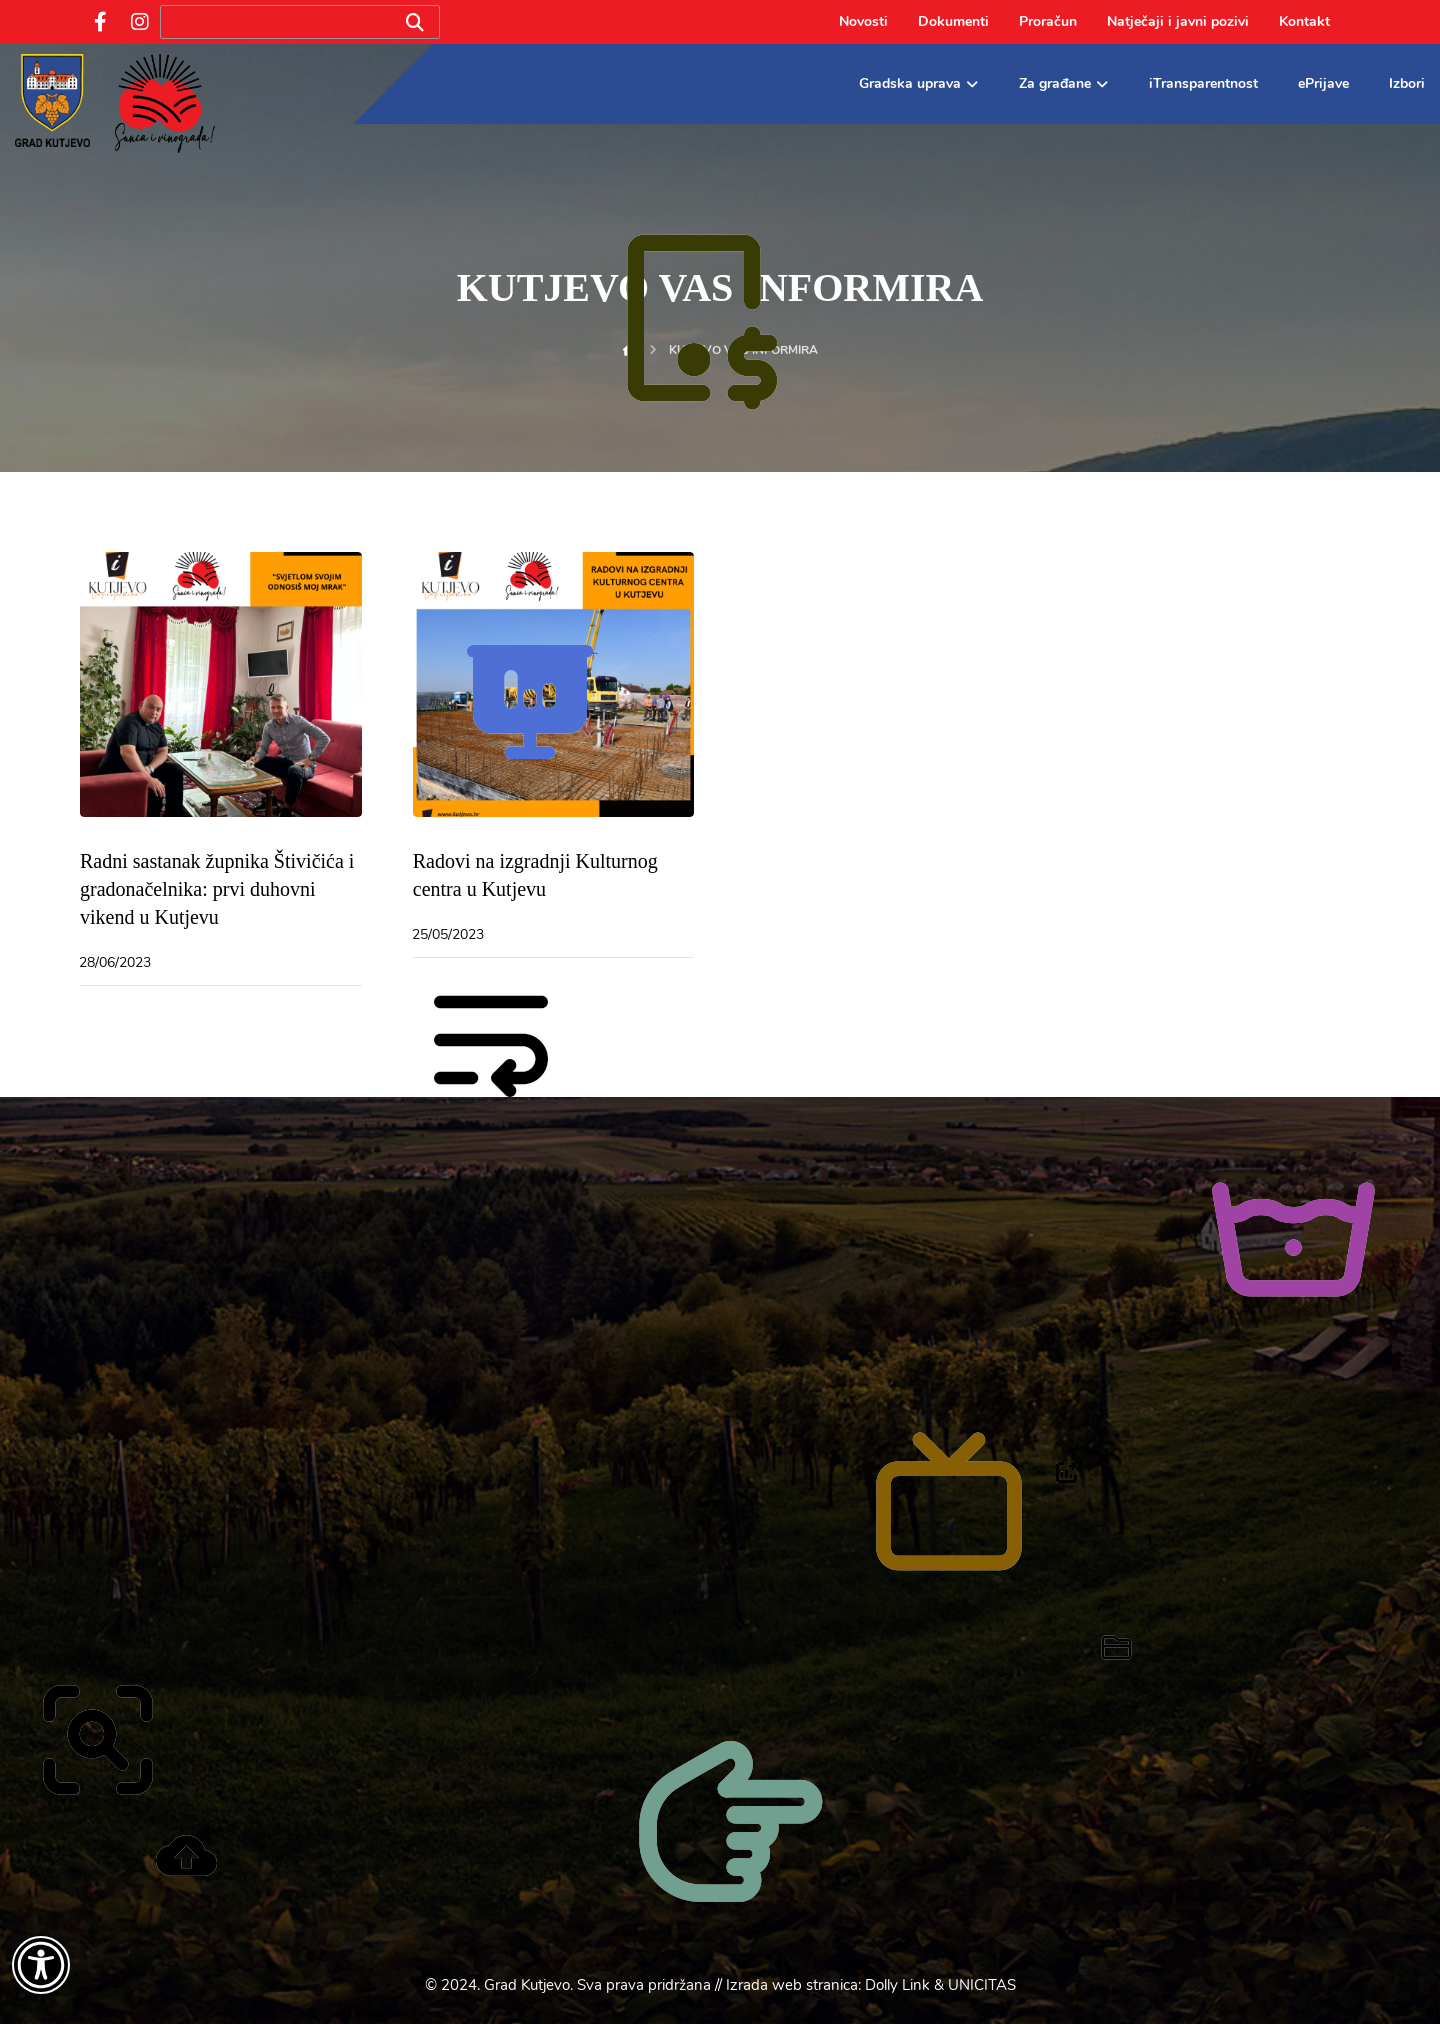  Describe the element at coordinates (491, 1040) in the screenshot. I see `toggle text wrapping in a document or editor` at that location.